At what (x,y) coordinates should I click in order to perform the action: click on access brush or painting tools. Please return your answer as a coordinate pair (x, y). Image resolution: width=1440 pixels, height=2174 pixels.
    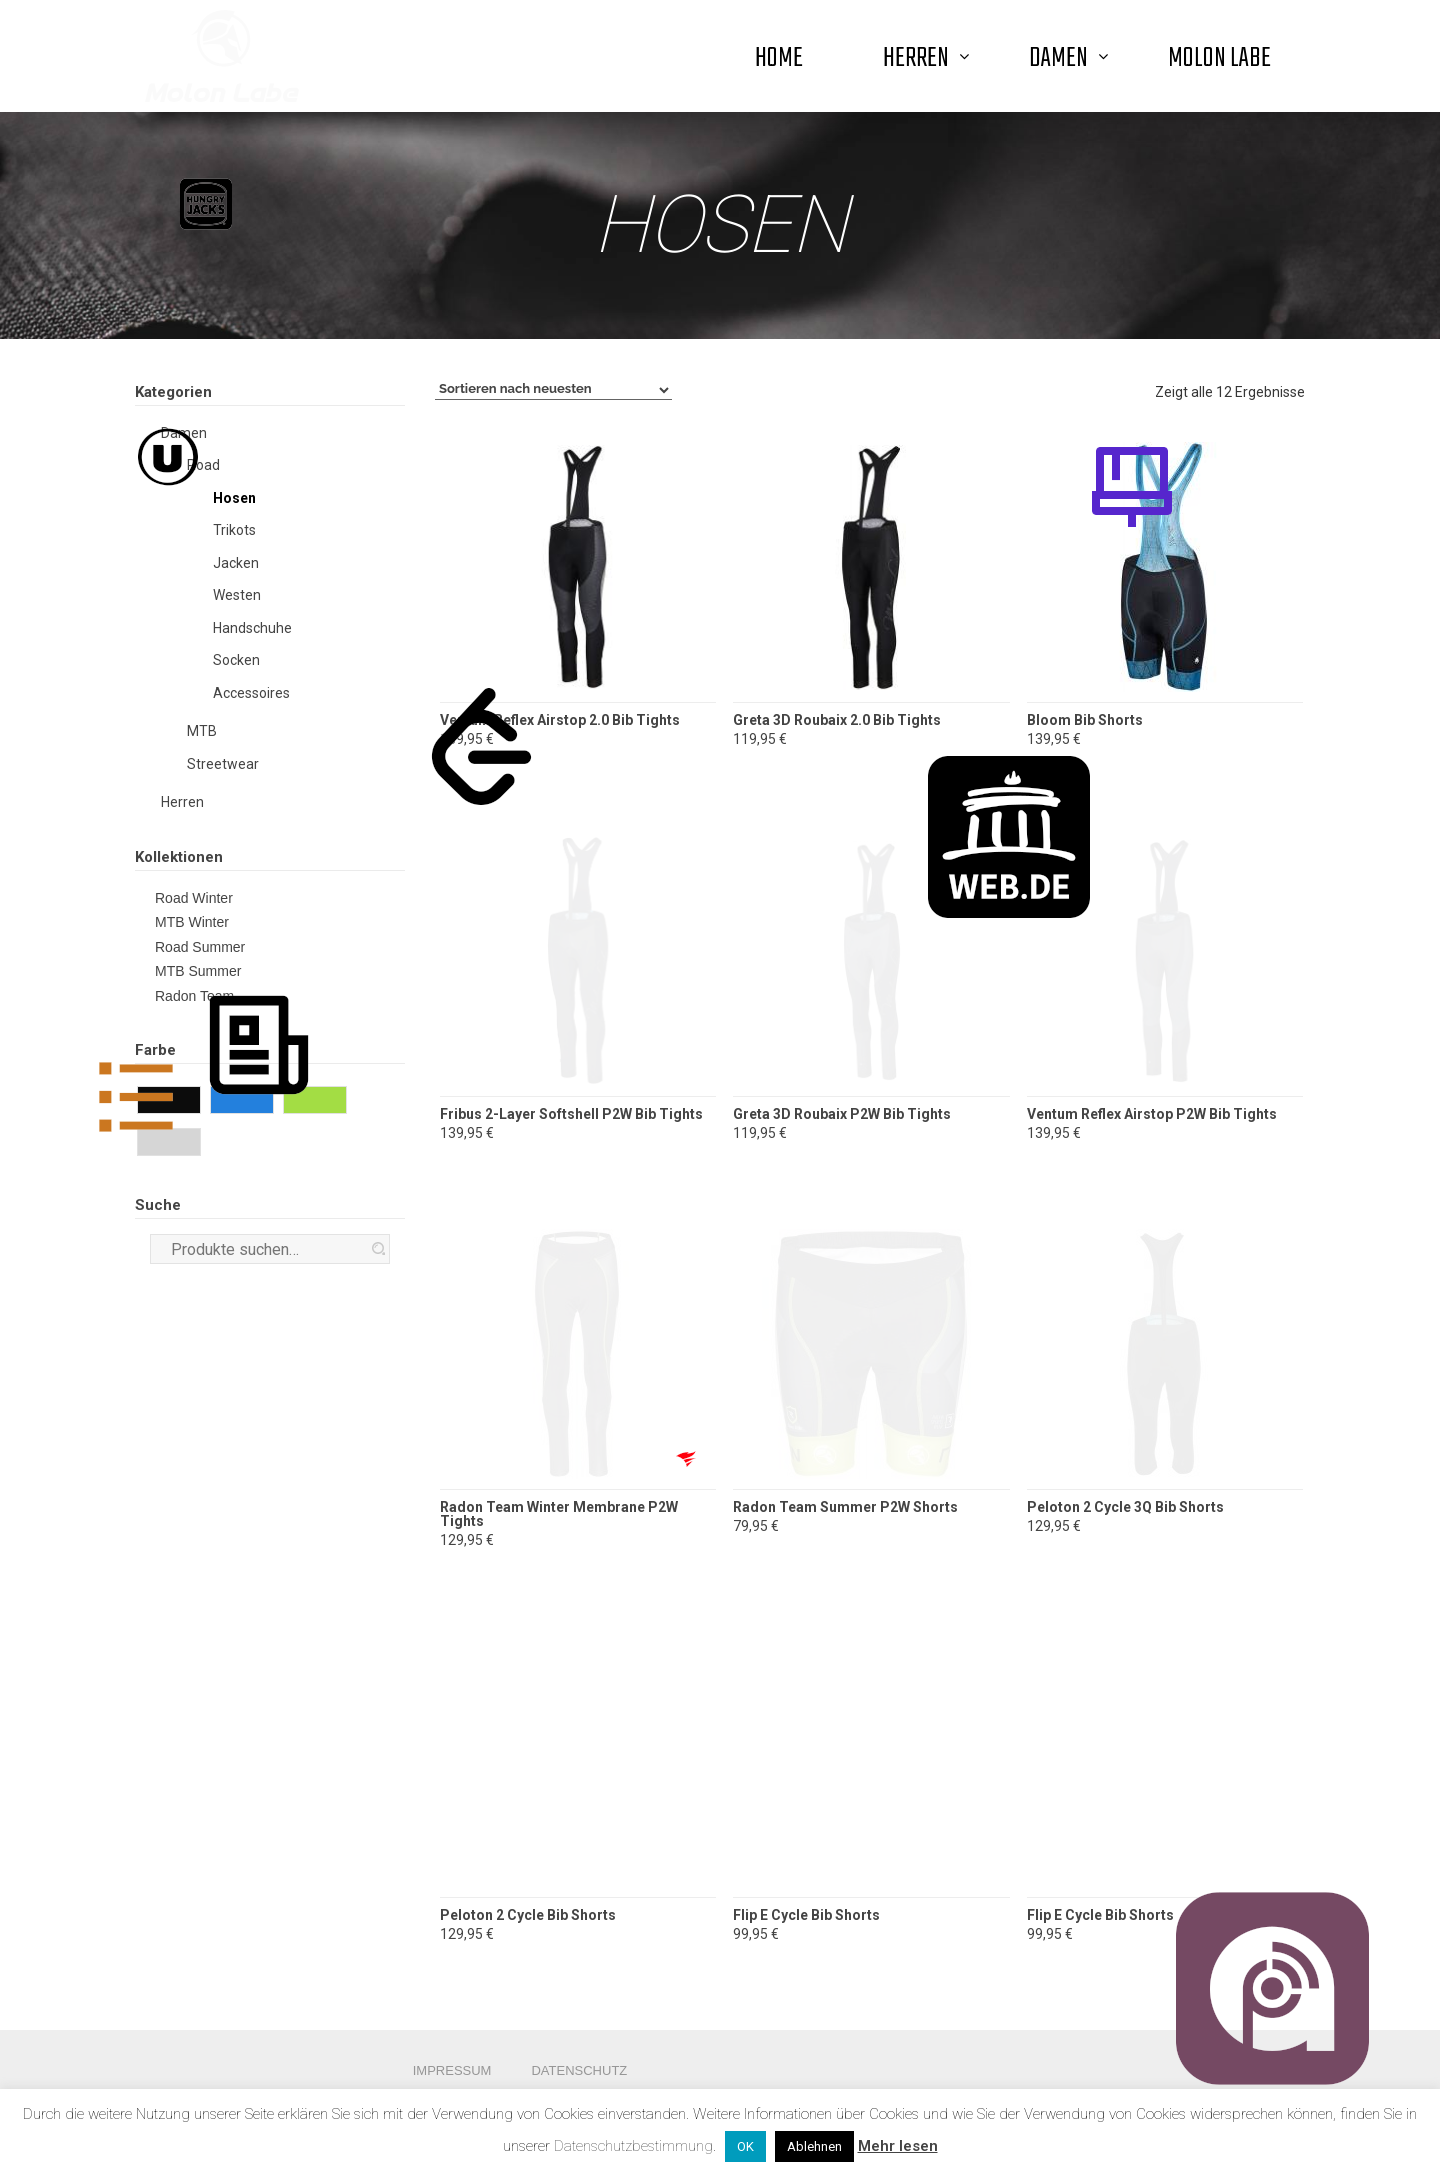
    Looking at the image, I should click on (1132, 483).